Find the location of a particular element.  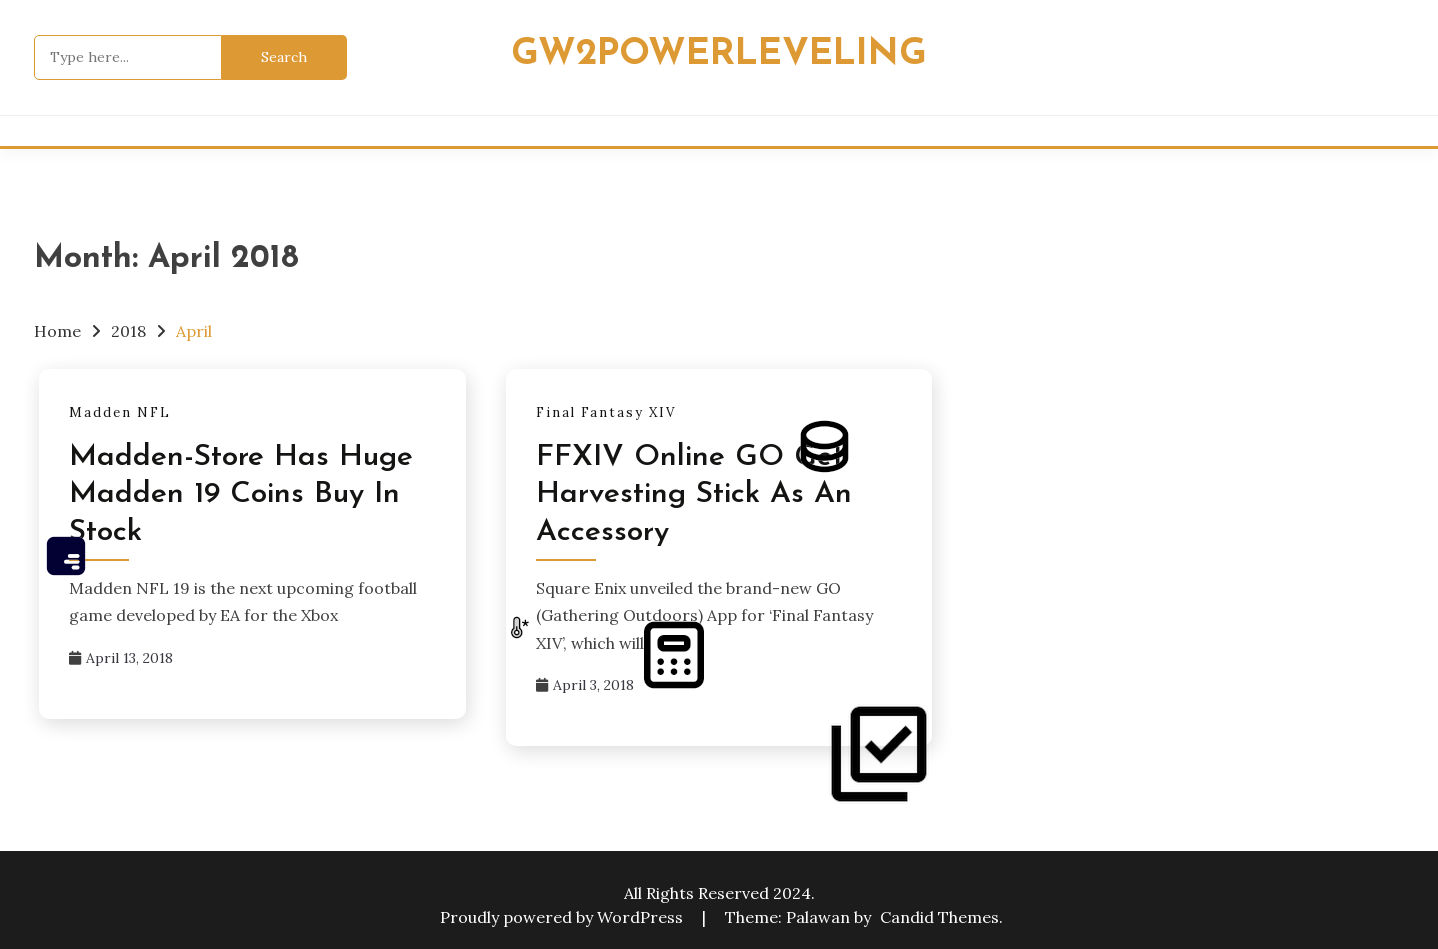

access database or data storage is located at coordinates (824, 446).